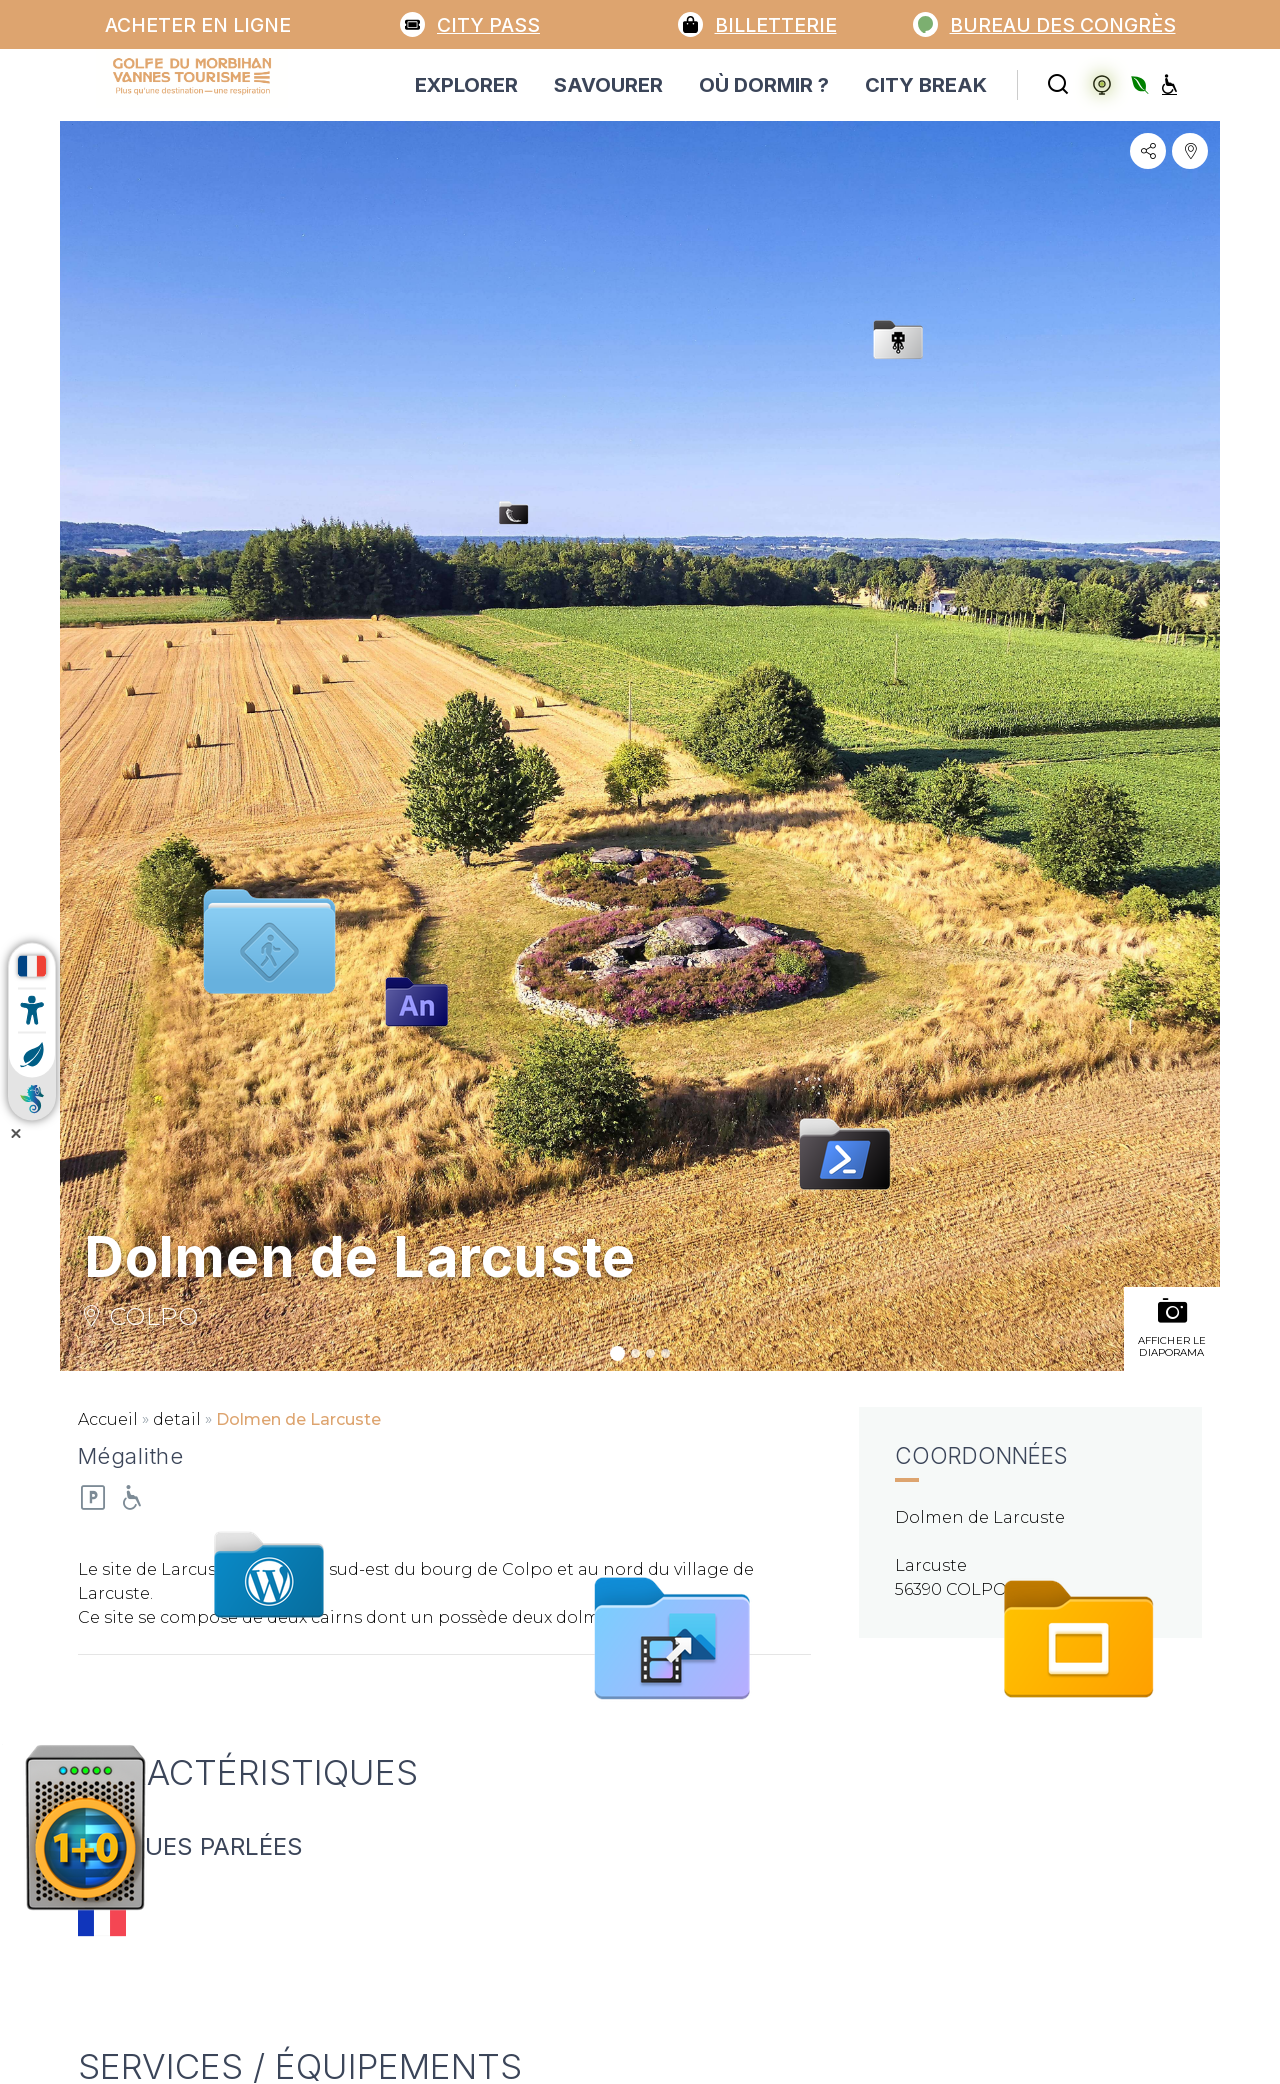 The image size is (1280, 2084). What do you see at coordinates (268, 1577) in the screenshot?
I see `folder containing wordpress website files` at bounding box center [268, 1577].